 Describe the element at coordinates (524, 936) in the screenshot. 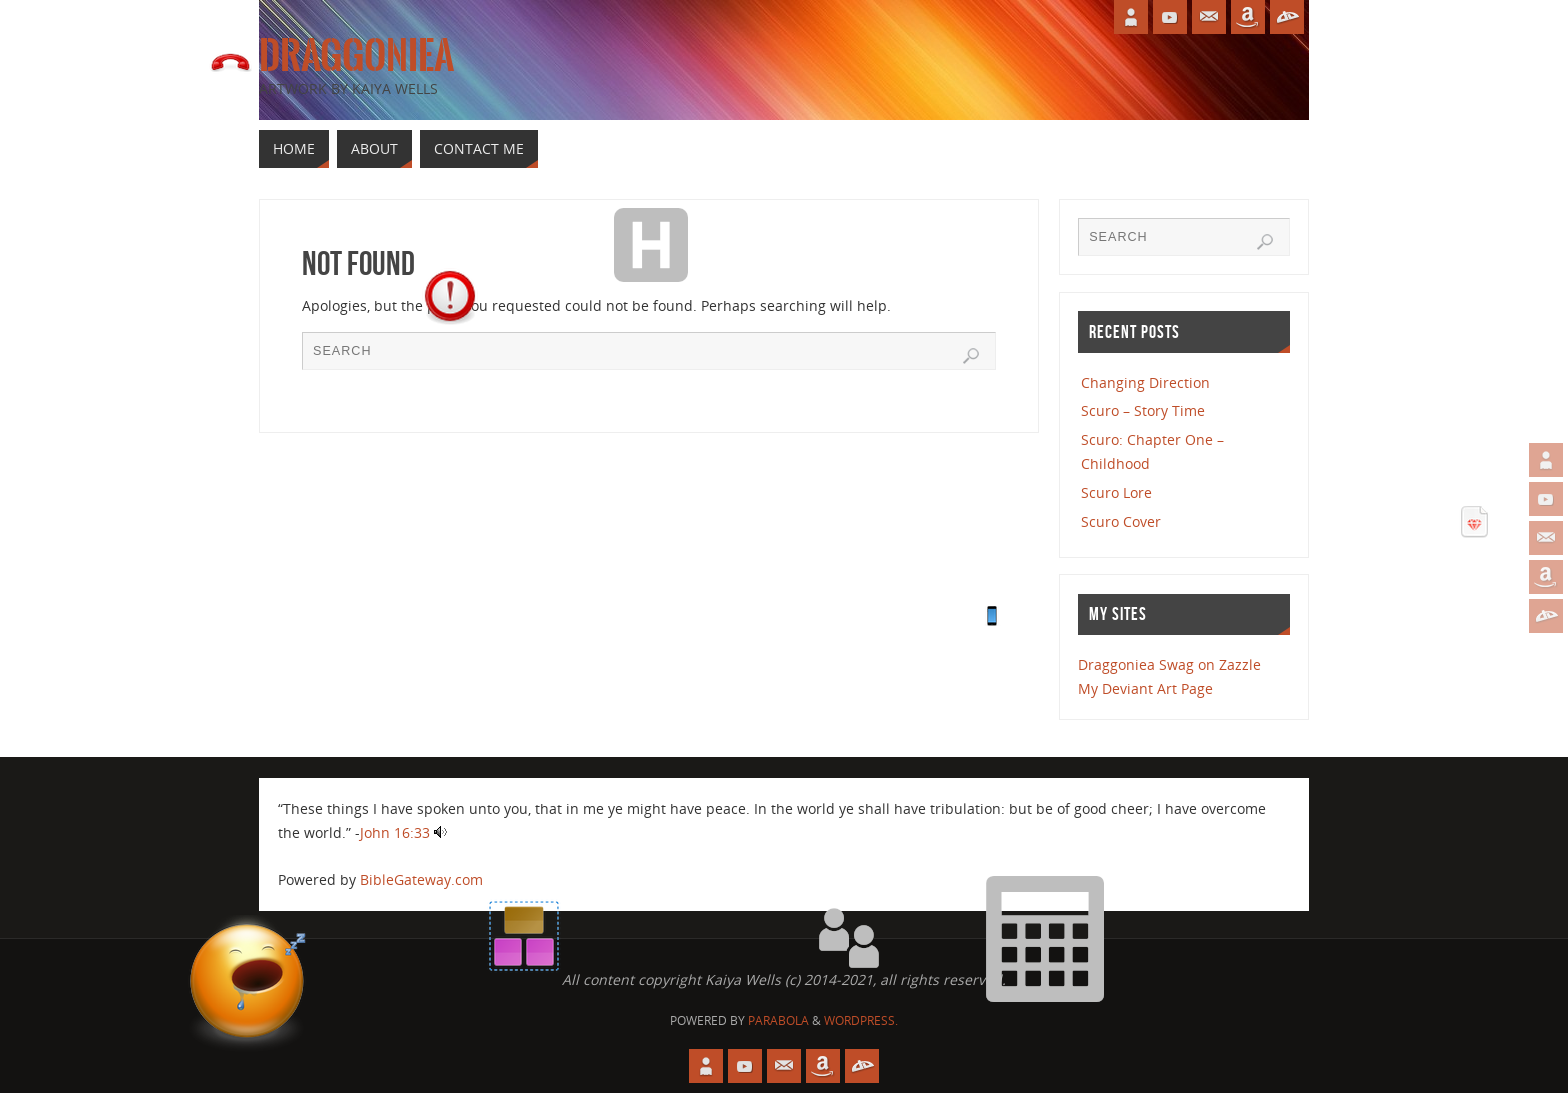

I see `select all items in the current view` at that location.